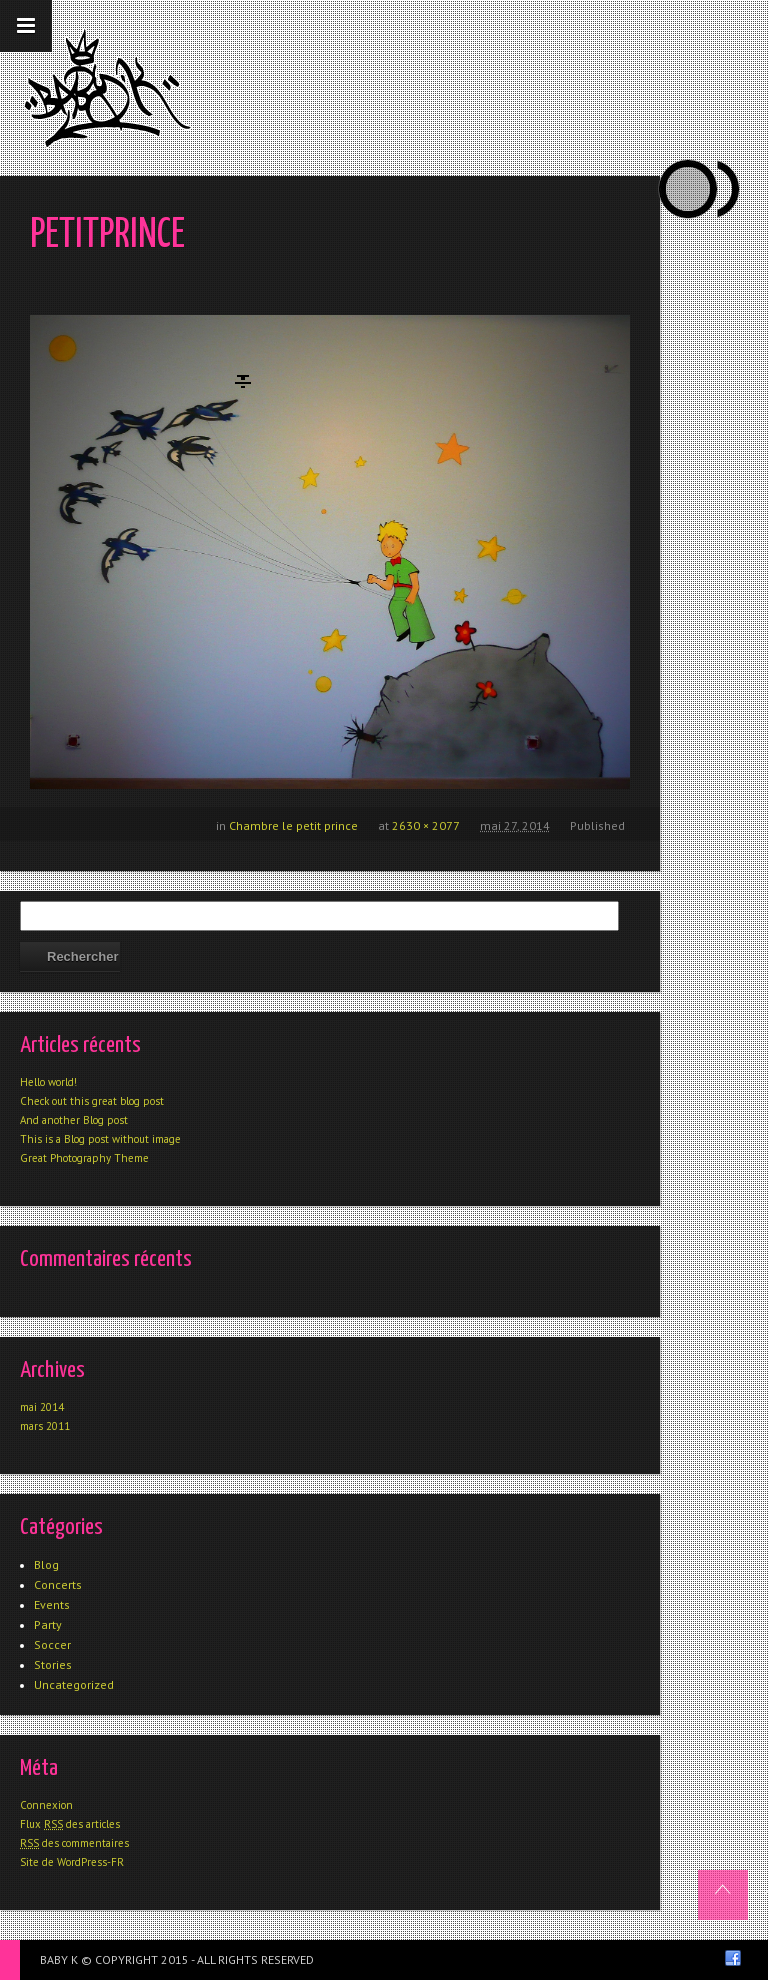  I want to click on indicates active recording or live broadcast, so click(699, 189).